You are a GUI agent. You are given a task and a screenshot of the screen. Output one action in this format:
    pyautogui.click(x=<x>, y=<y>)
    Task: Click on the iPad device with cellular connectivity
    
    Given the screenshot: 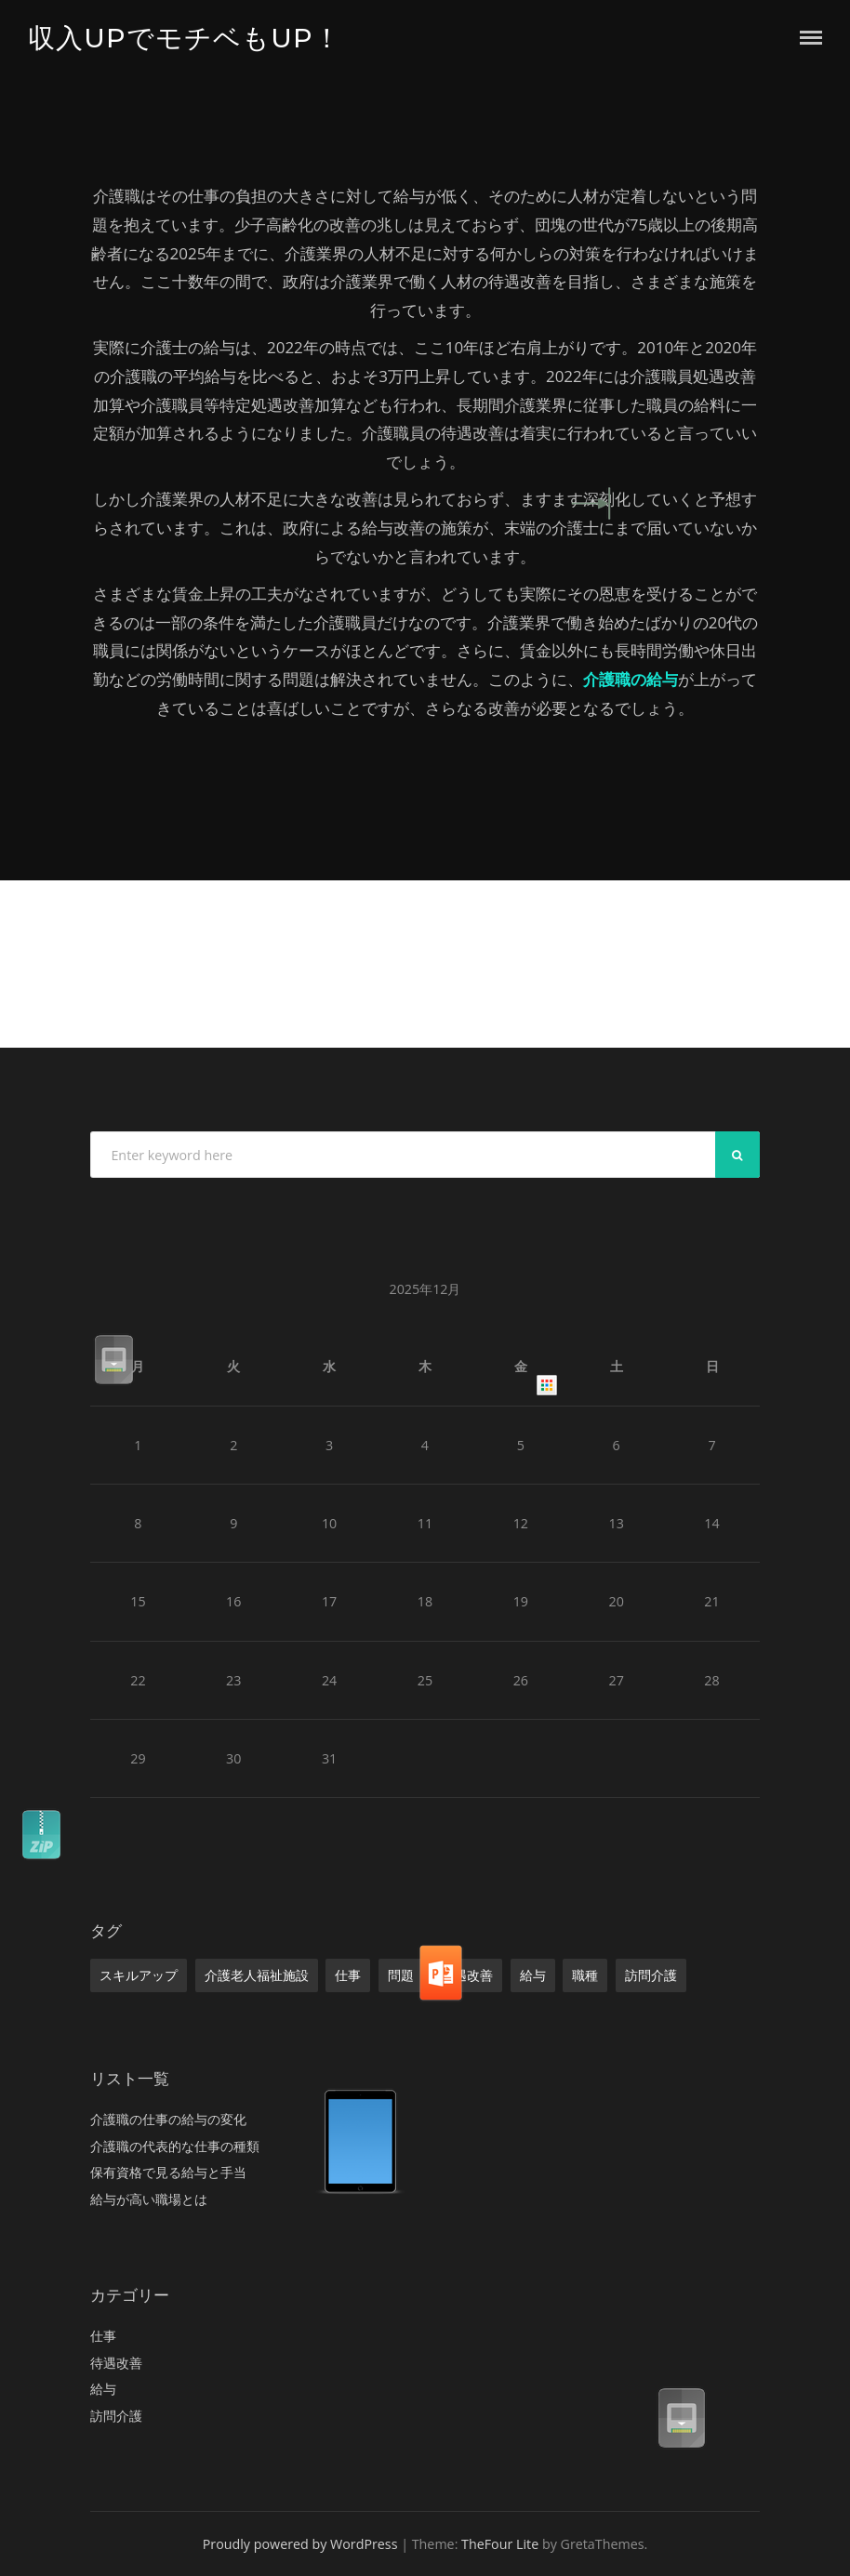 What is the action you would take?
    pyautogui.click(x=360, y=2142)
    